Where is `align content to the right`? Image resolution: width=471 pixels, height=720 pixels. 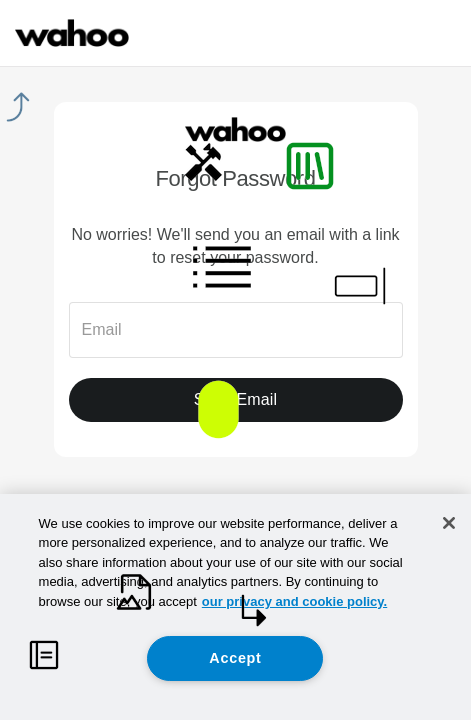 align content to the right is located at coordinates (361, 286).